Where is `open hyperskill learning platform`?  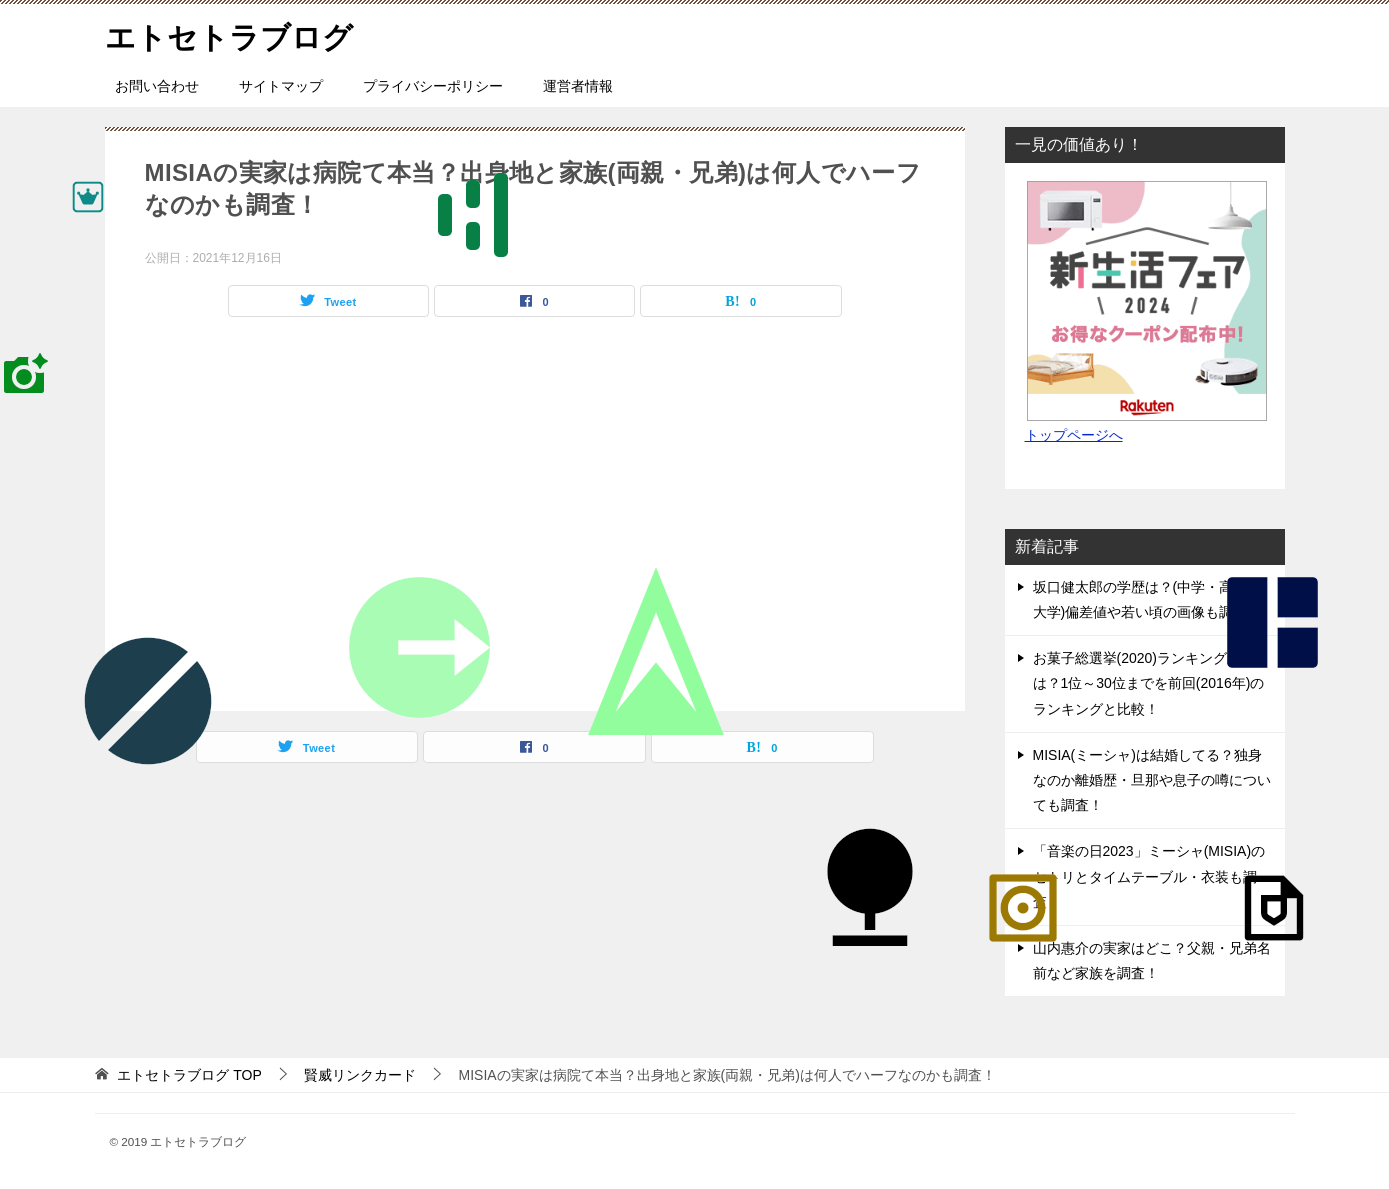 open hyperskill learning platform is located at coordinates (473, 215).